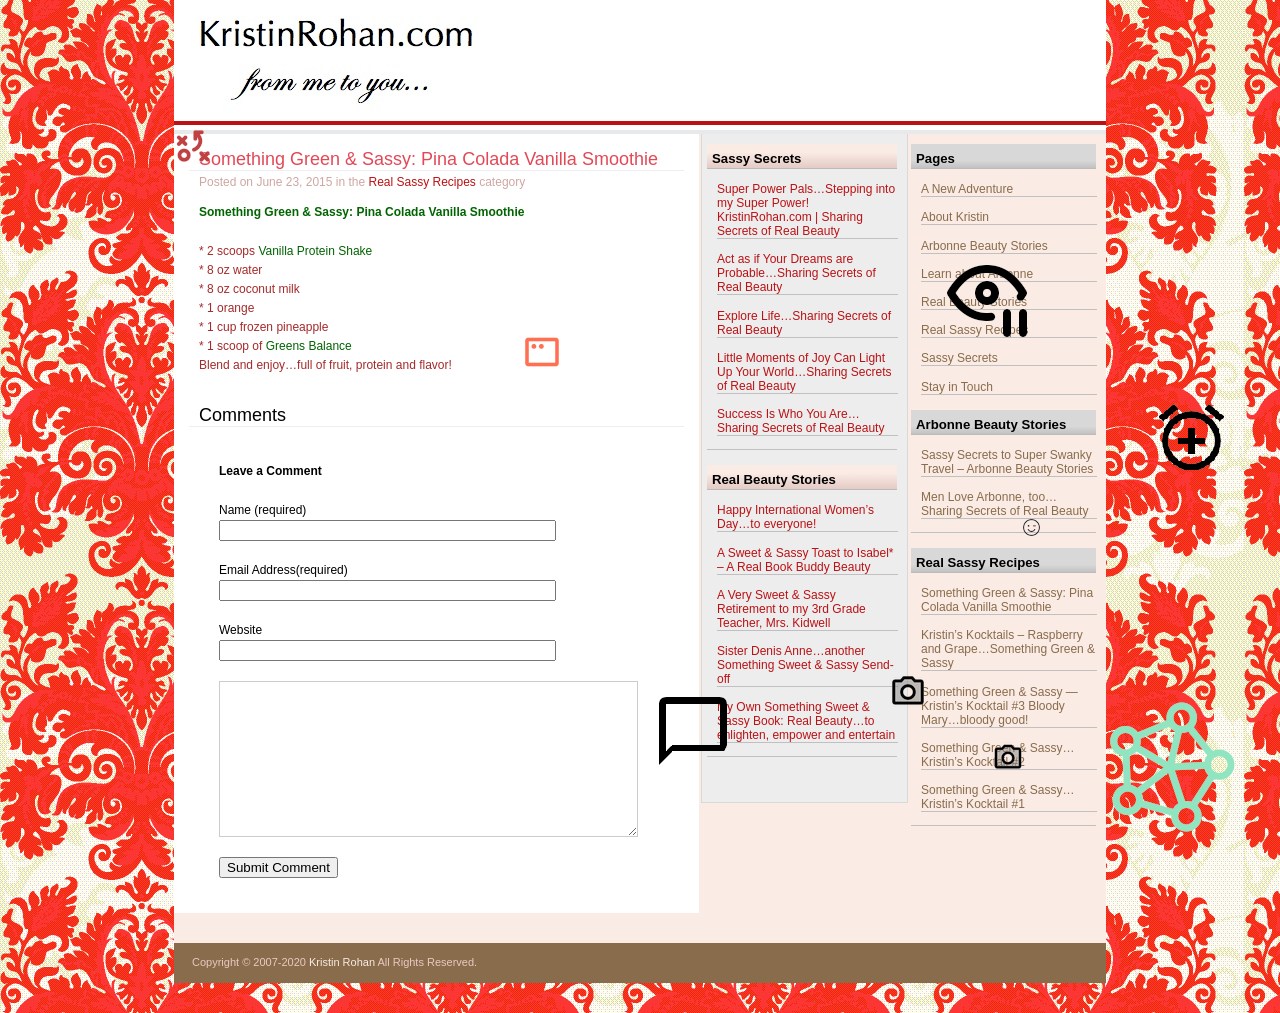  Describe the element at coordinates (1191, 437) in the screenshot. I see `add a new alarm` at that location.